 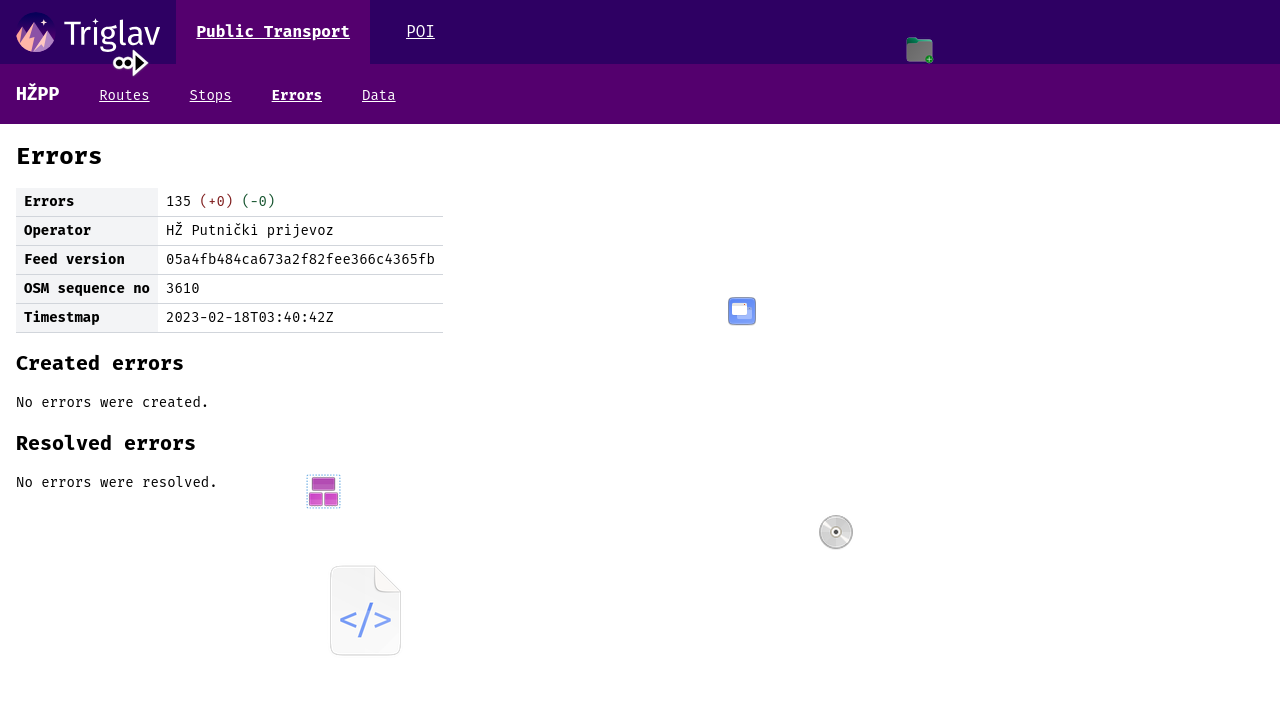 I want to click on manage startup applications and session settings, so click(x=742, y=311).